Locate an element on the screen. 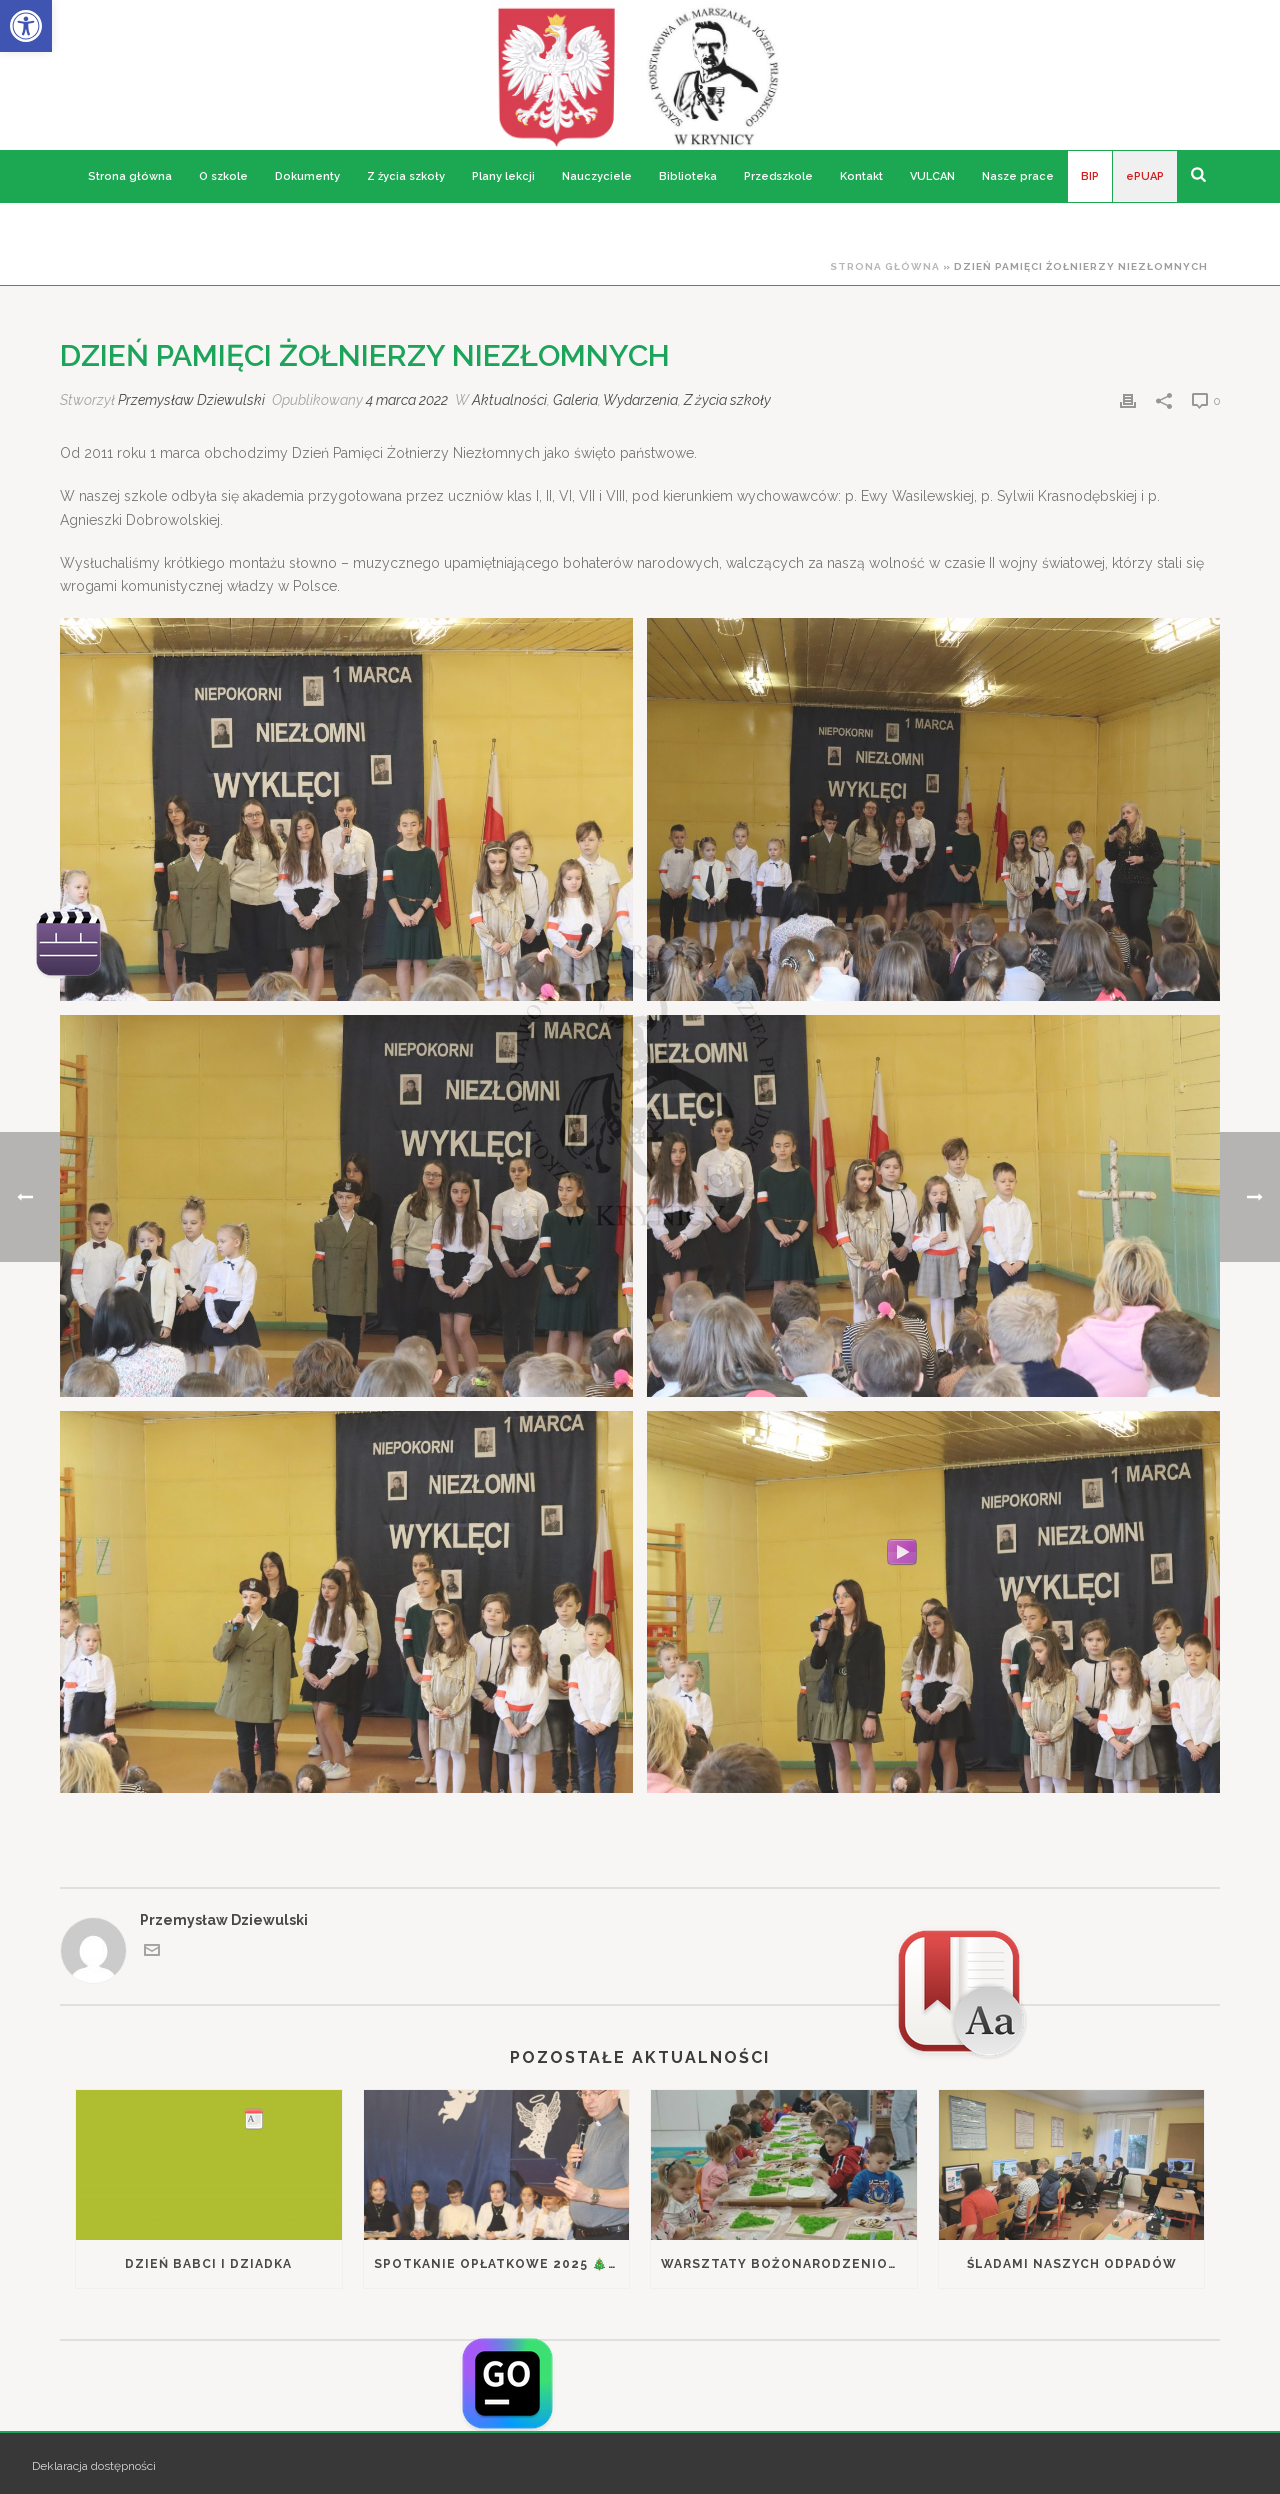 The image size is (1280, 2494). open the gnome books e-reader application is located at coordinates (254, 2119).